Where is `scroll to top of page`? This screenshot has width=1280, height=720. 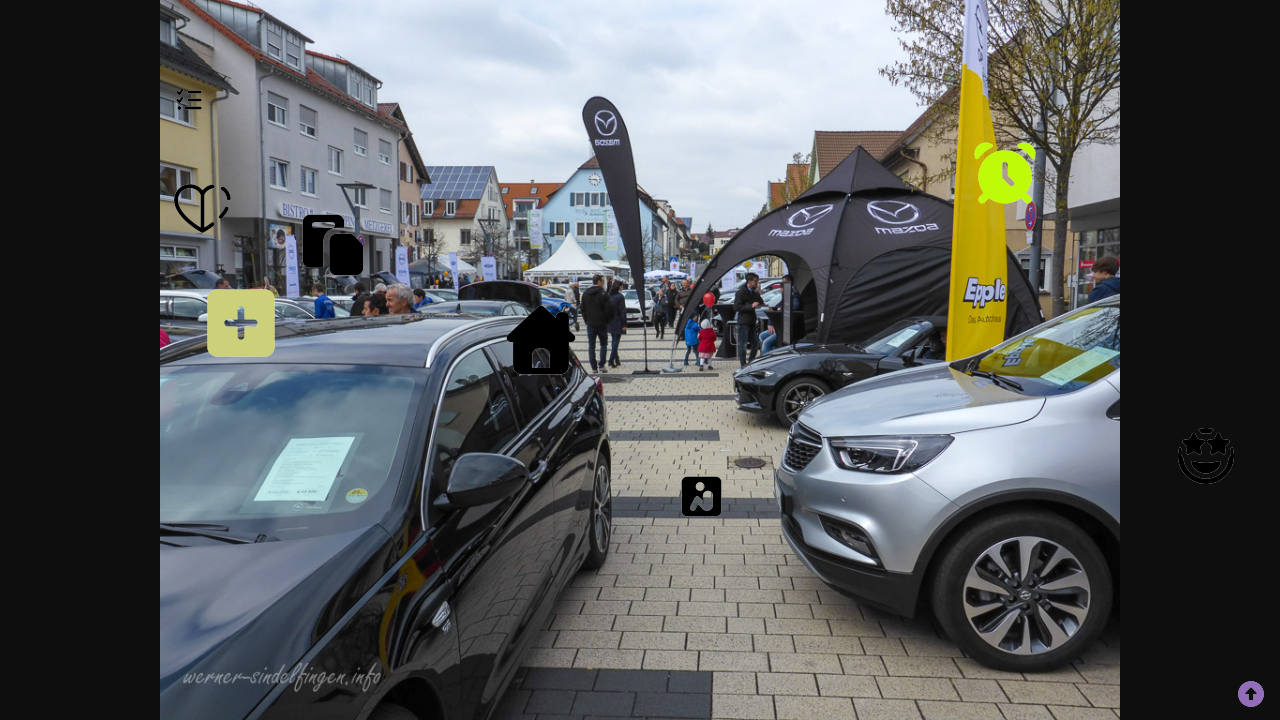
scroll to top of page is located at coordinates (1251, 694).